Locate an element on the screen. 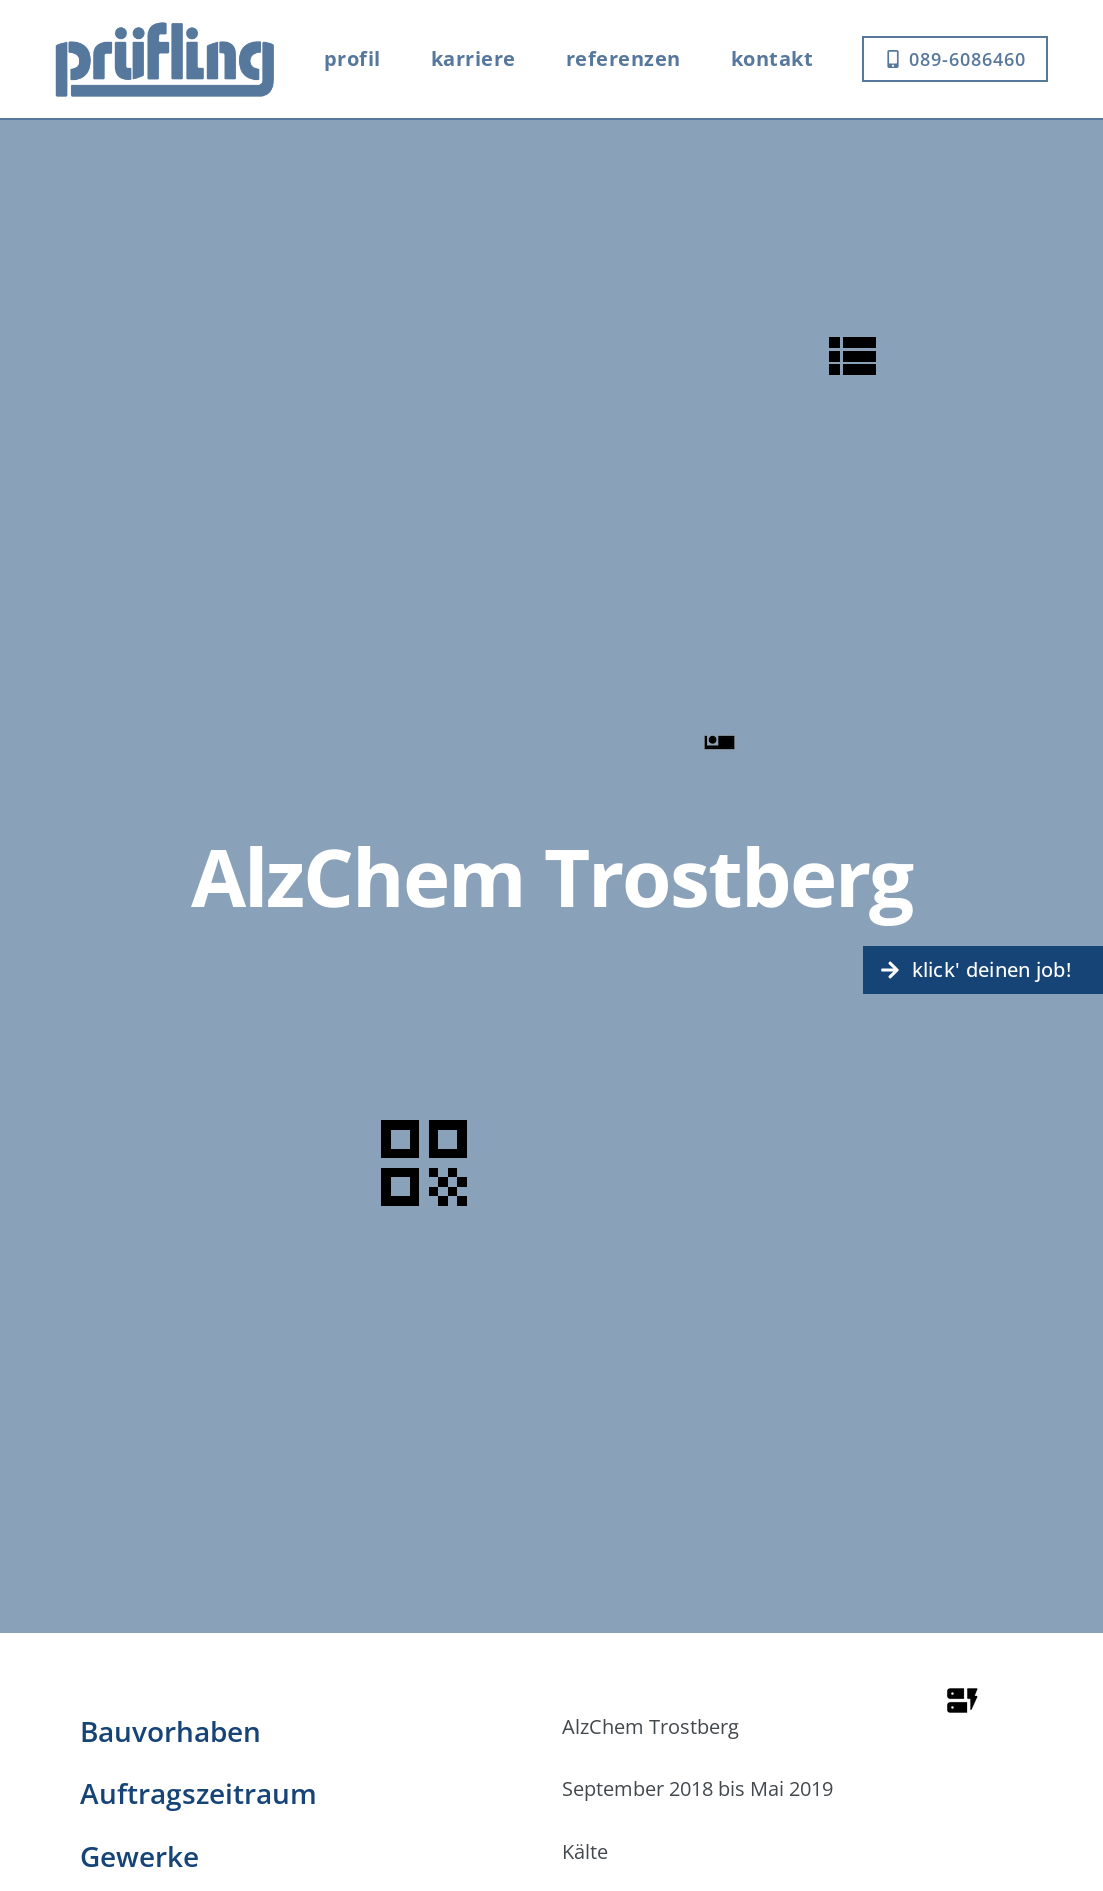 This screenshot has height=1891, width=1103. switch to list view is located at coordinates (854, 356).